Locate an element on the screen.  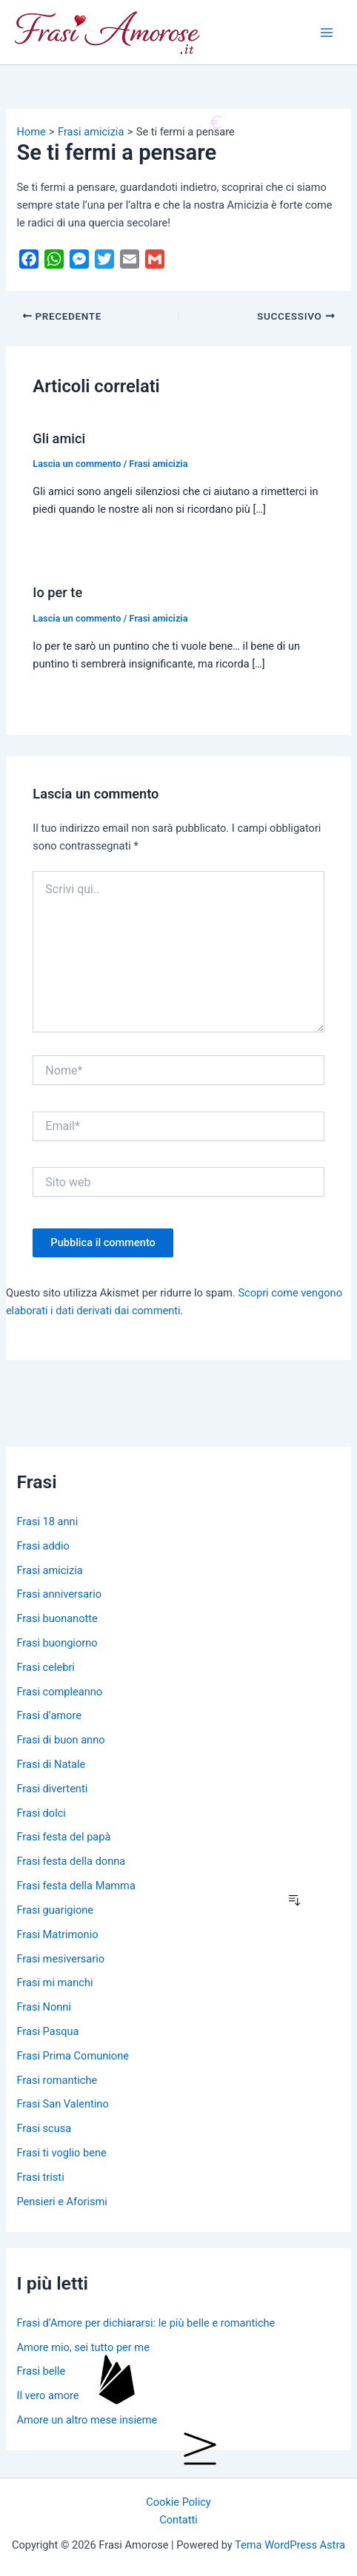
indicates a value is greater than or equal to a threshold is located at coordinates (199, 2449).